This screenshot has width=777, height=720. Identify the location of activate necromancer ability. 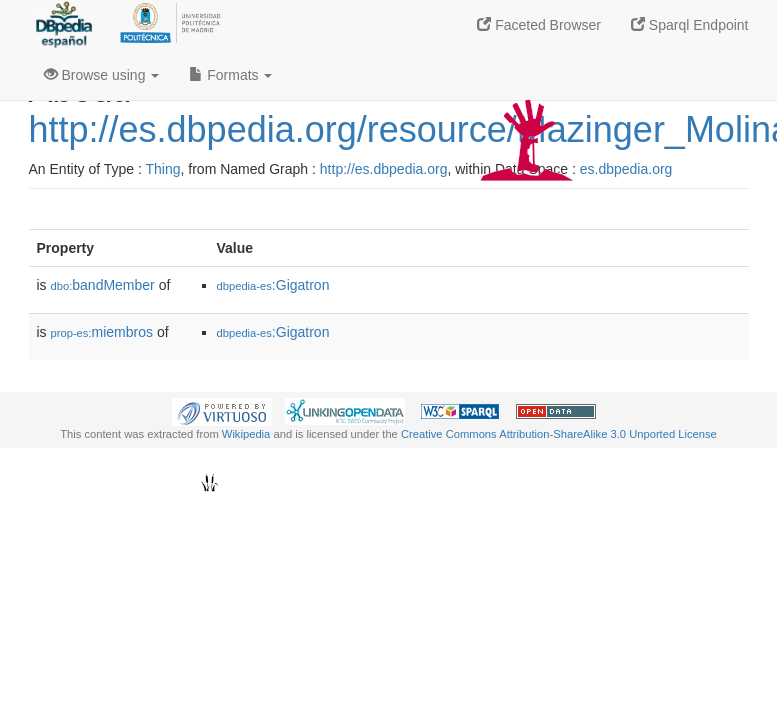
(527, 134).